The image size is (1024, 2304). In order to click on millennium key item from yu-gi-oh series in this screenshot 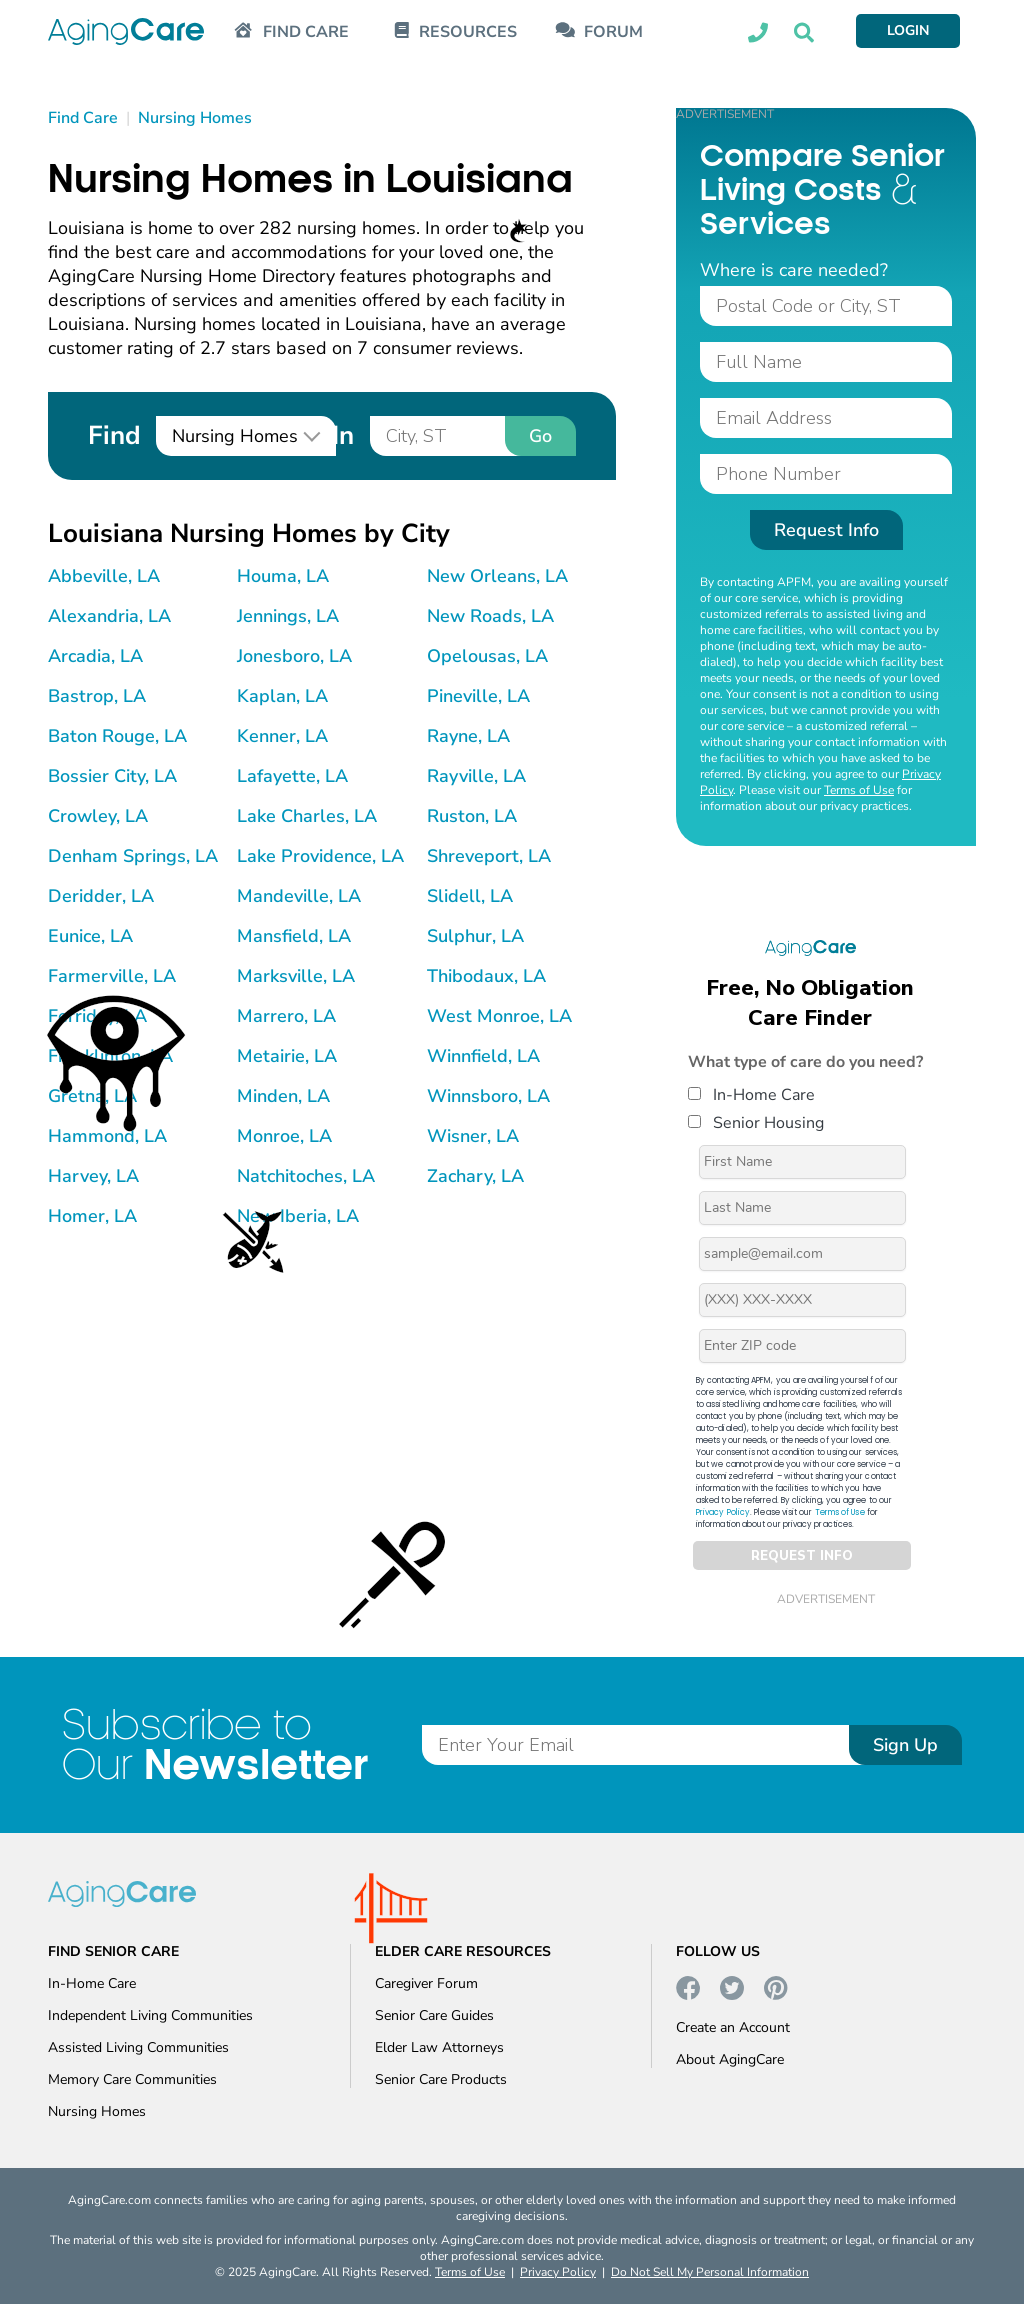, I will do `click(392, 1575)`.